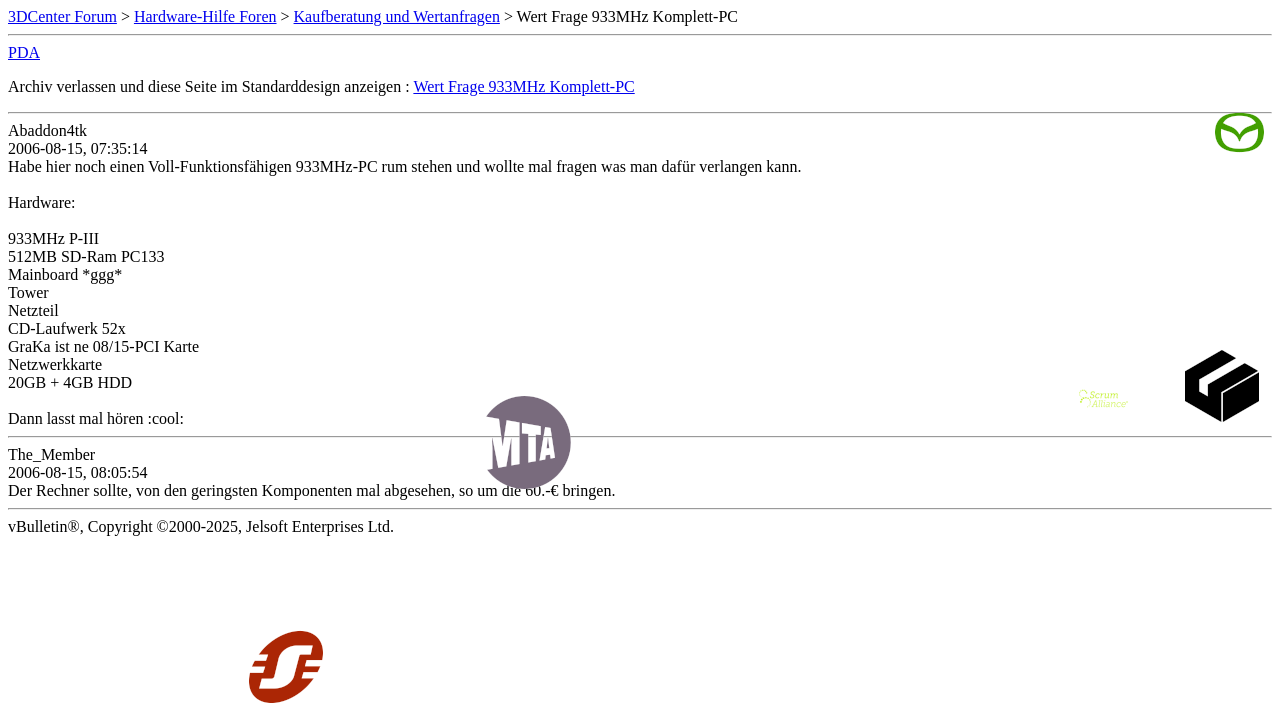 Image resolution: width=1280 pixels, height=720 pixels. Describe the element at coordinates (528, 442) in the screenshot. I see `Metropolitan Transportation Authority (MTA) logo` at that location.